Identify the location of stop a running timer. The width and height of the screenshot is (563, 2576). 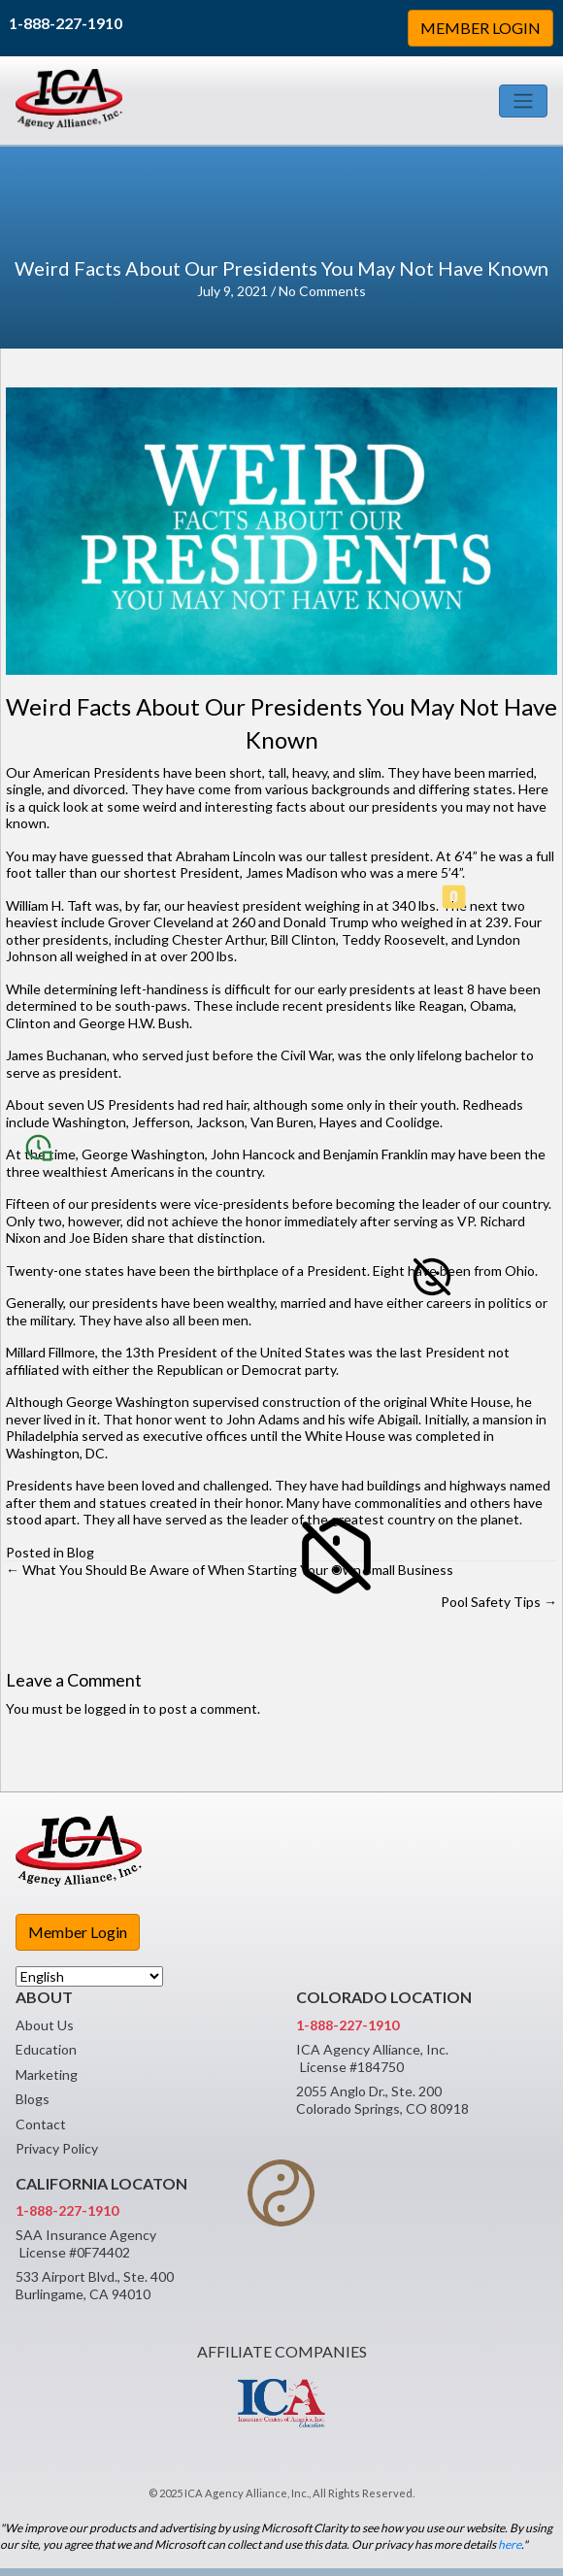
(38, 1147).